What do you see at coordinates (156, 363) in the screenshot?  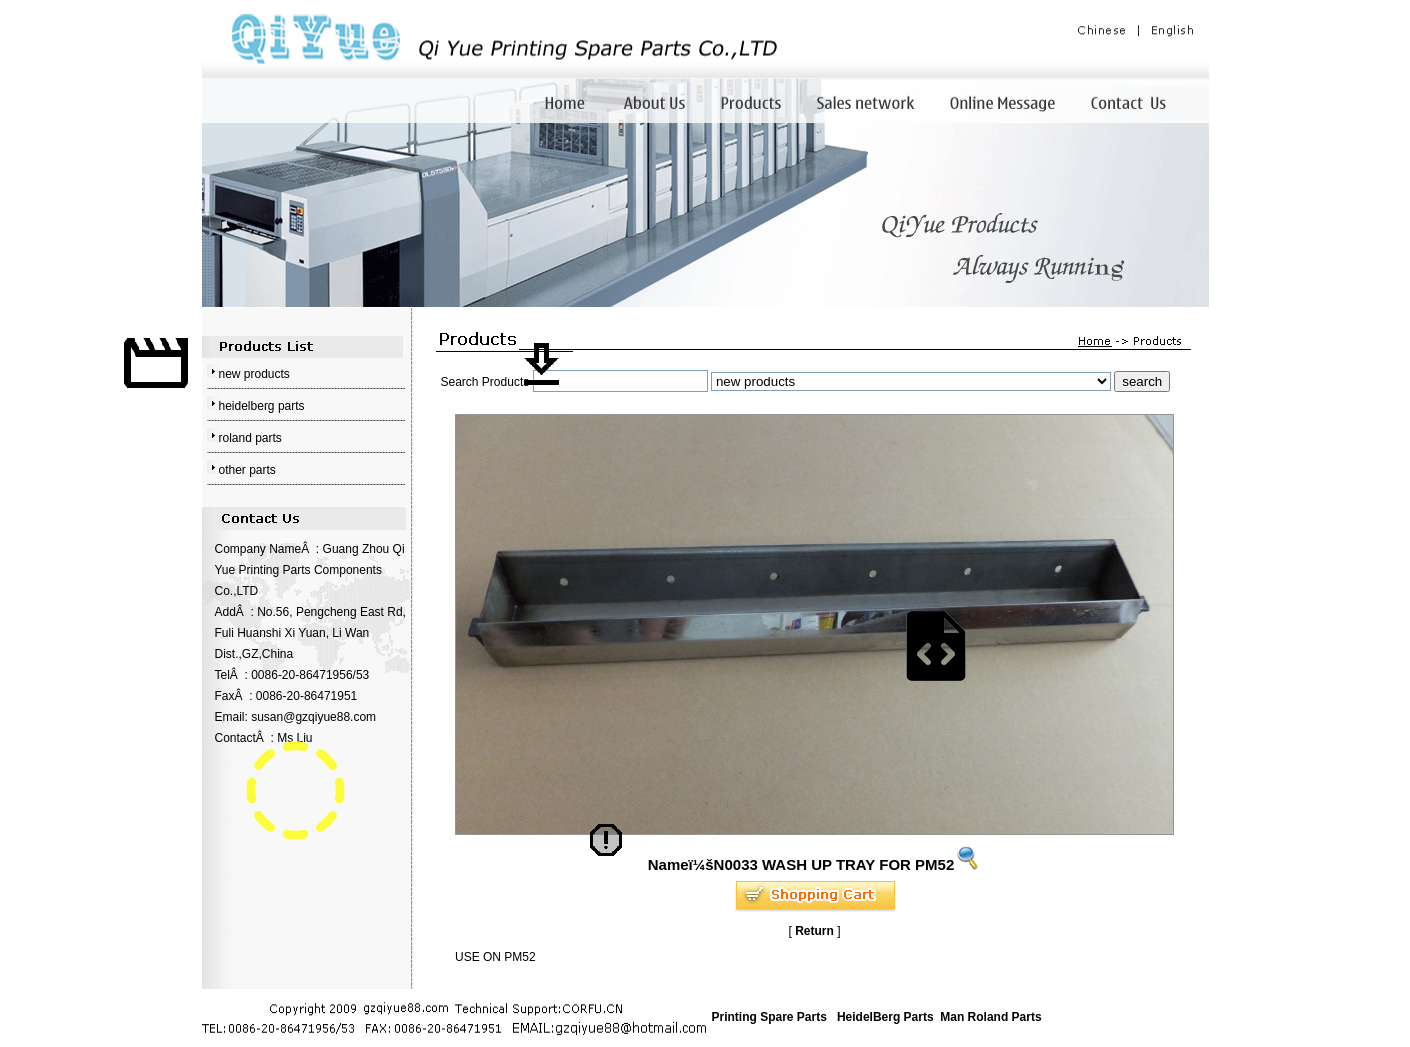 I see `create a new video or movie project` at bounding box center [156, 363].